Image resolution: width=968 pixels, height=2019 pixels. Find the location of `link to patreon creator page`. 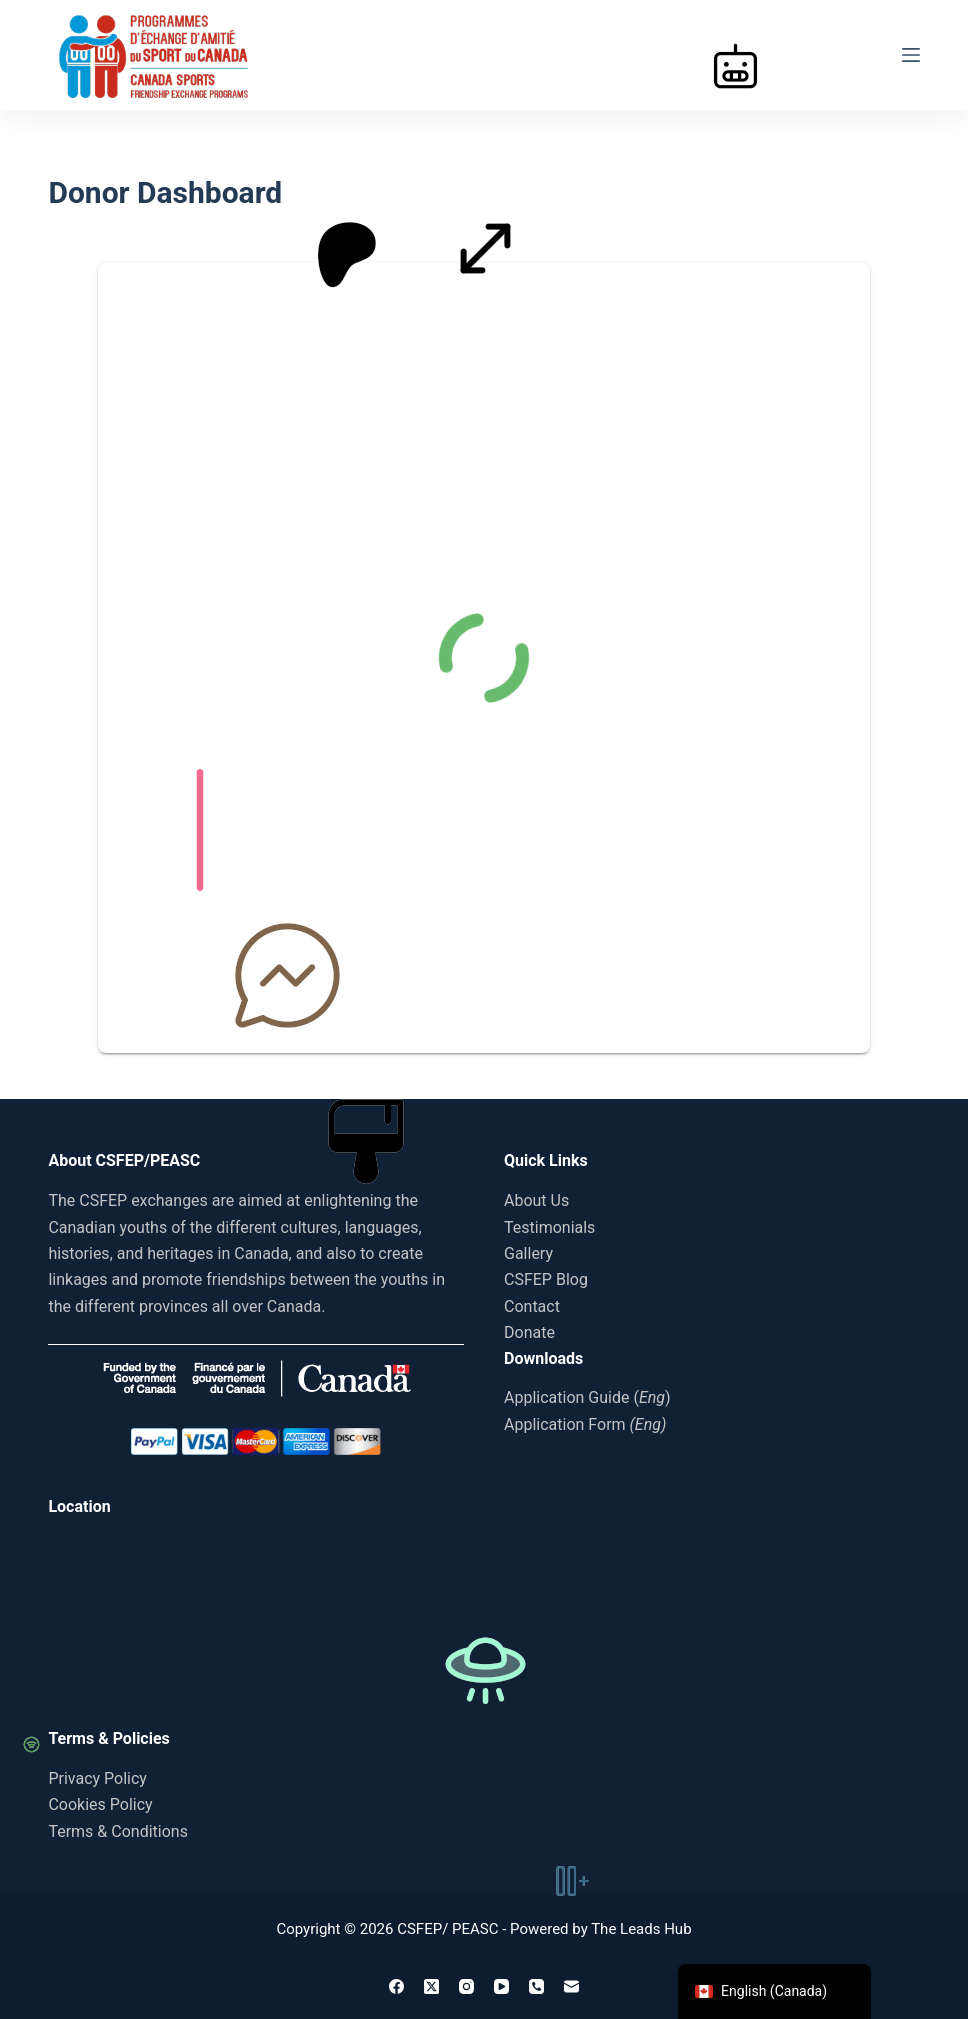

link to patreon creator page is located at coordinates (344, 253).